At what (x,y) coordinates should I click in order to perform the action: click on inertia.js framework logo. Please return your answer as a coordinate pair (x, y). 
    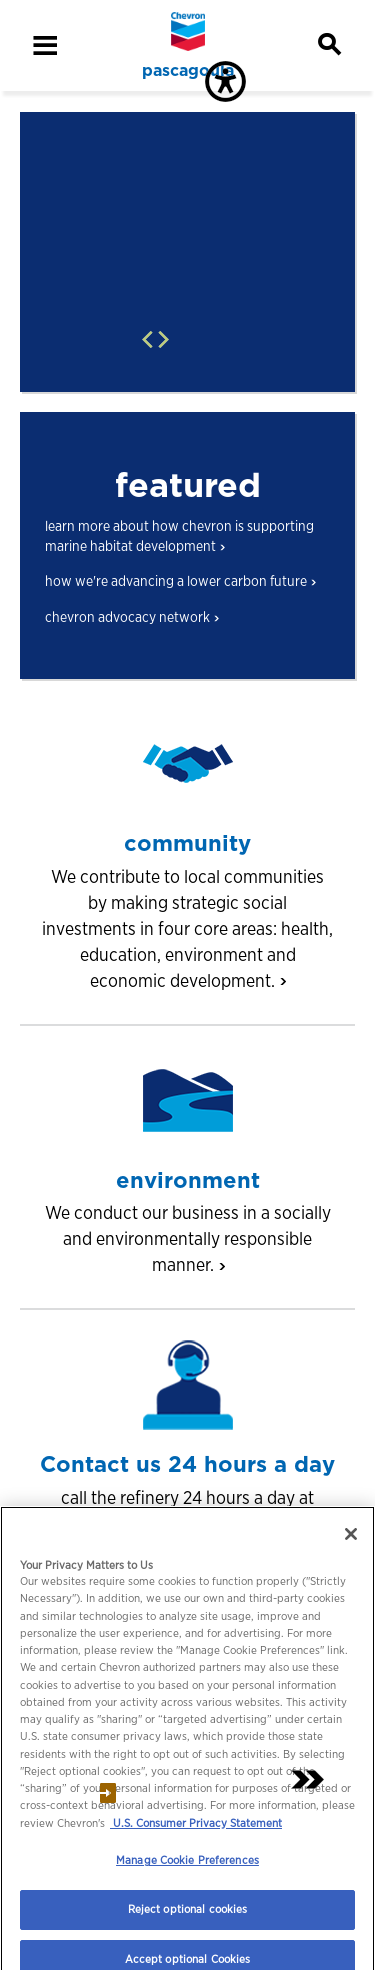
    Looking at the image, I should click on (307, 1779).